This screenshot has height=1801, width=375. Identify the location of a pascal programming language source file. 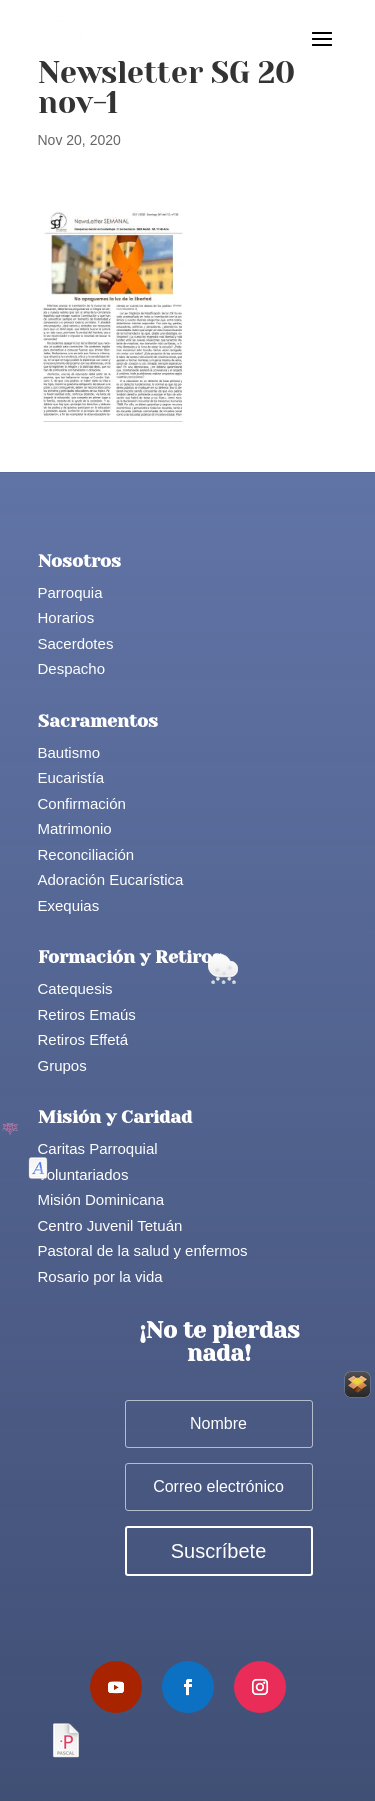
(66, 1741).